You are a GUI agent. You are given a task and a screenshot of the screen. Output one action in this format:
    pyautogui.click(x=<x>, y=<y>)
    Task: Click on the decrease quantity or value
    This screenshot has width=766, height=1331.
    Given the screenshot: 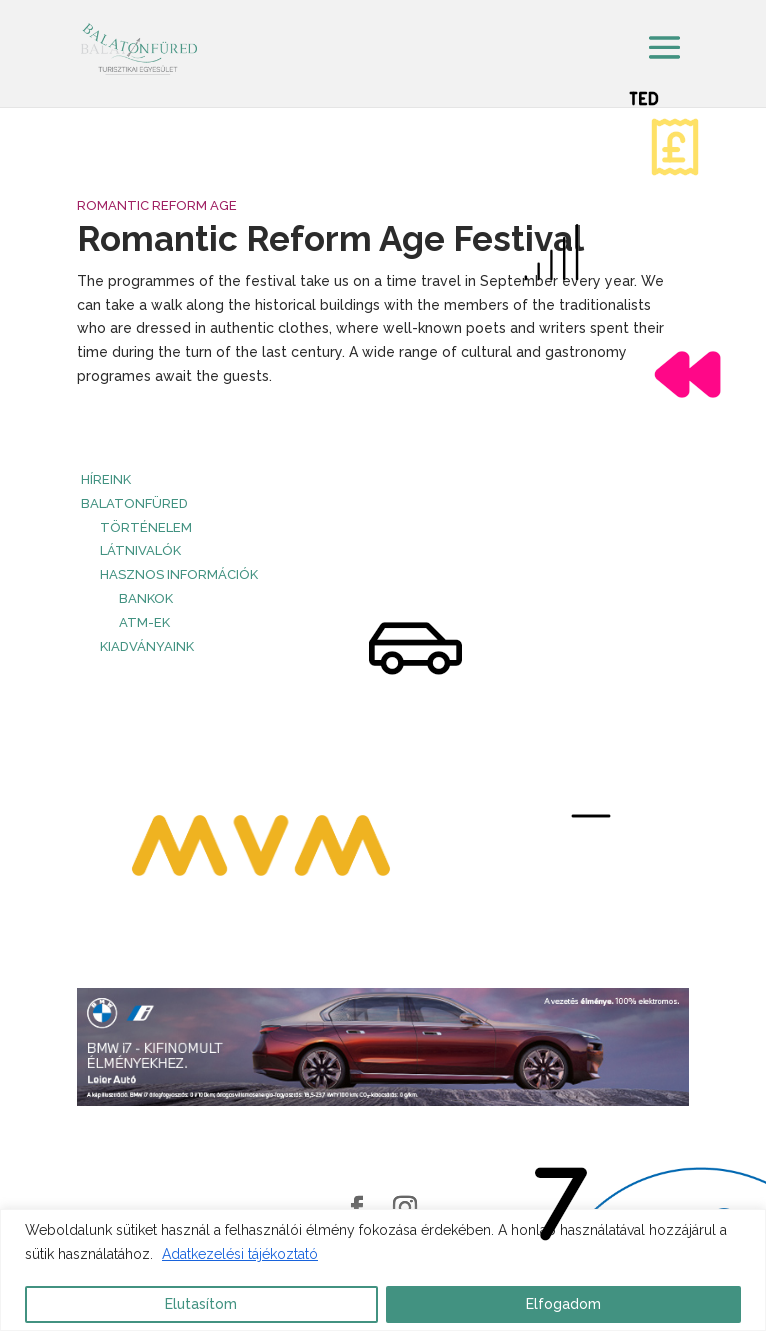 What is the action you would take?
    pyautogui.click(x=591, y=816)
    